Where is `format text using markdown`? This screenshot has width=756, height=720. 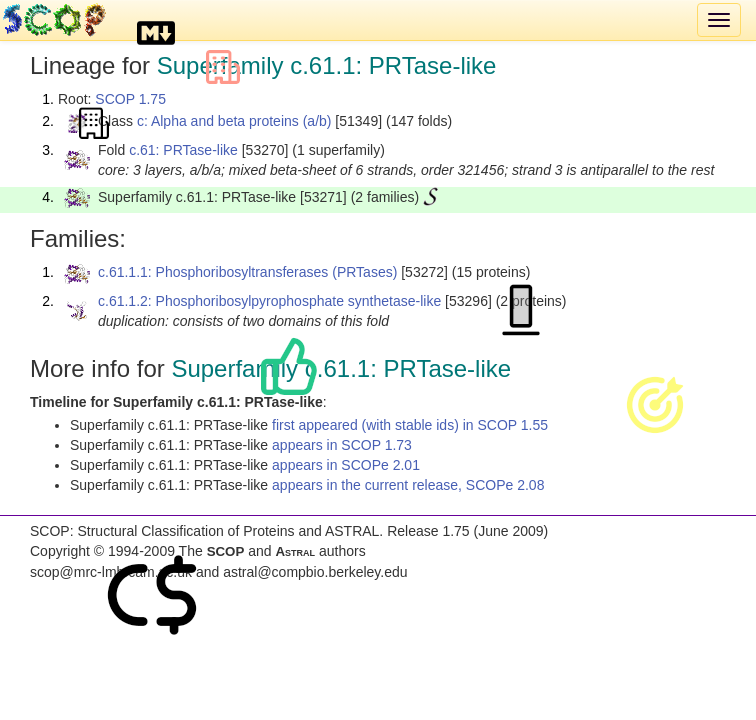
format text using markdown is located at coordinates (156, 33).